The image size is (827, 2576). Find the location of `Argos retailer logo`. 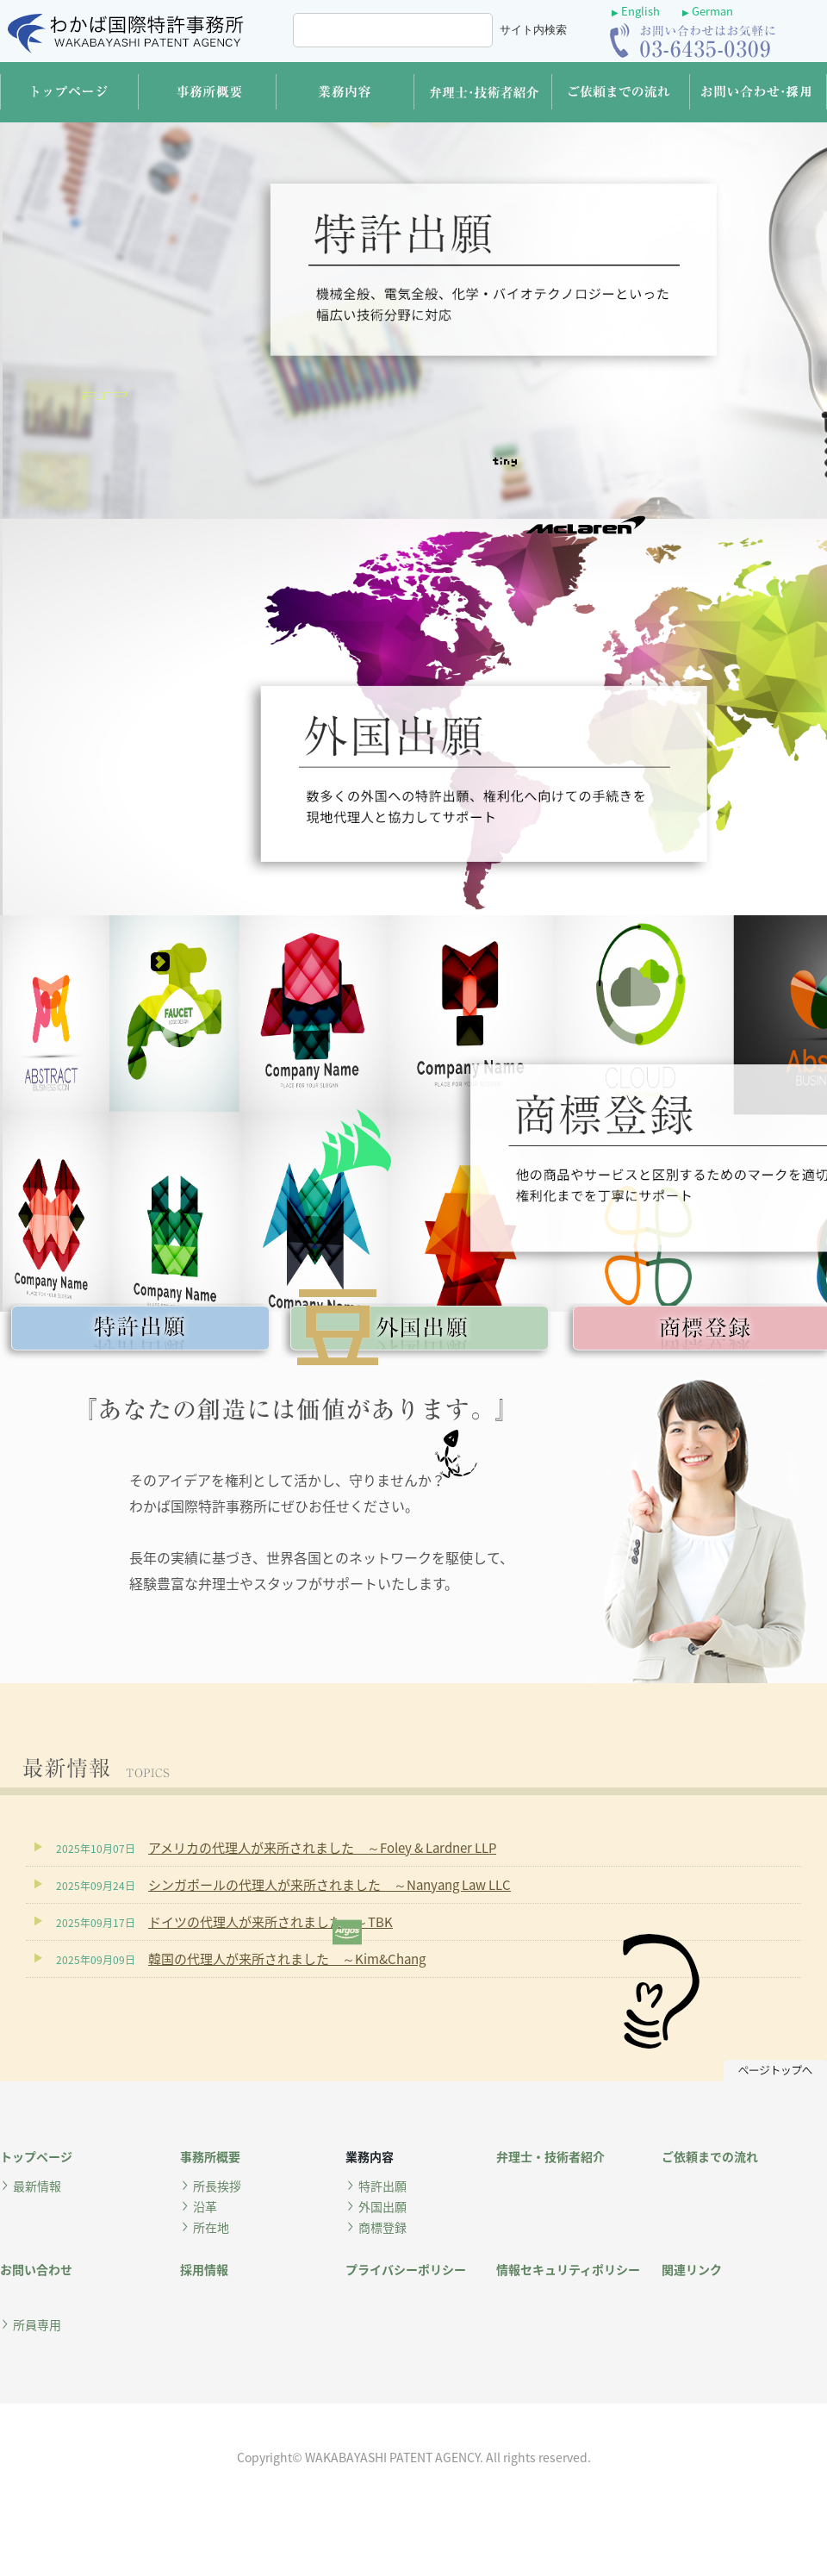

Argos retailer logo is located at coordinates (347, 1932).